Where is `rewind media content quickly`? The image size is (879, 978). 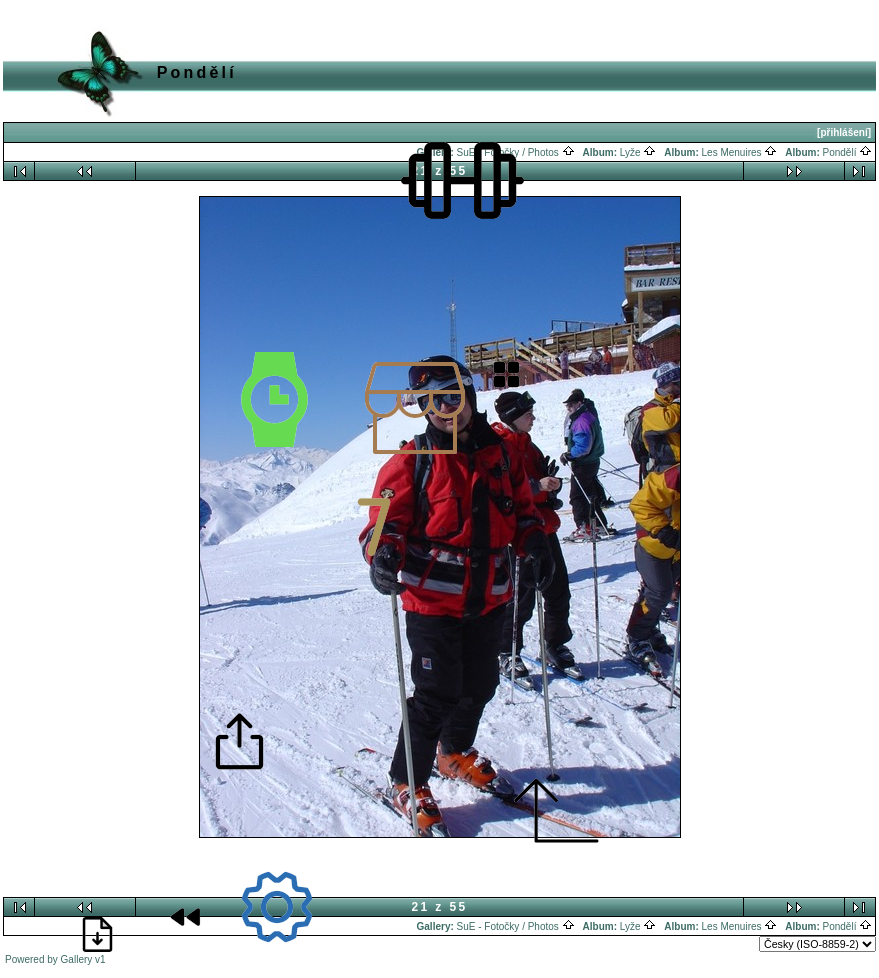
rewind media content quickly is located at coordinates (186, 917).